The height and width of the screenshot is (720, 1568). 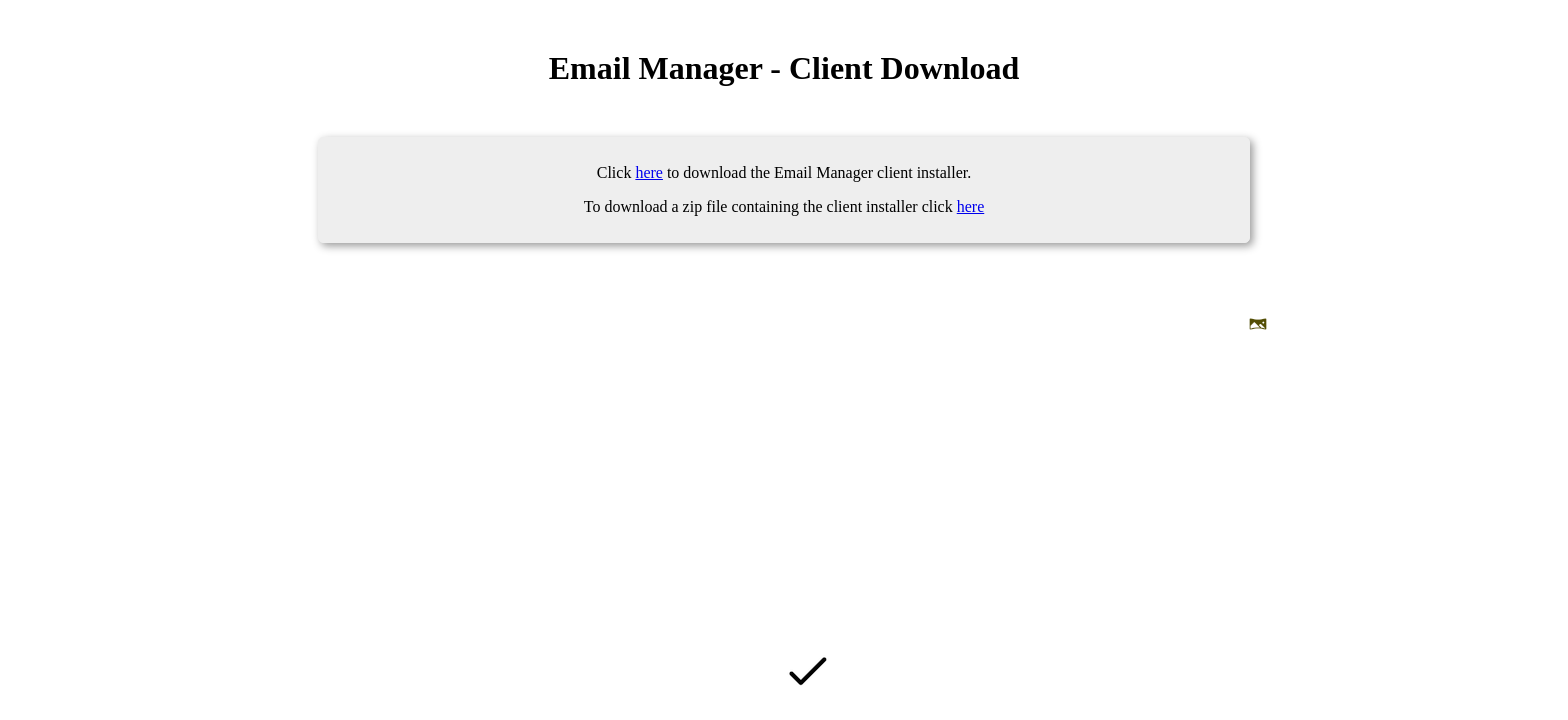 I want to click on confirm or submit an action, so click(x=807, y=670).